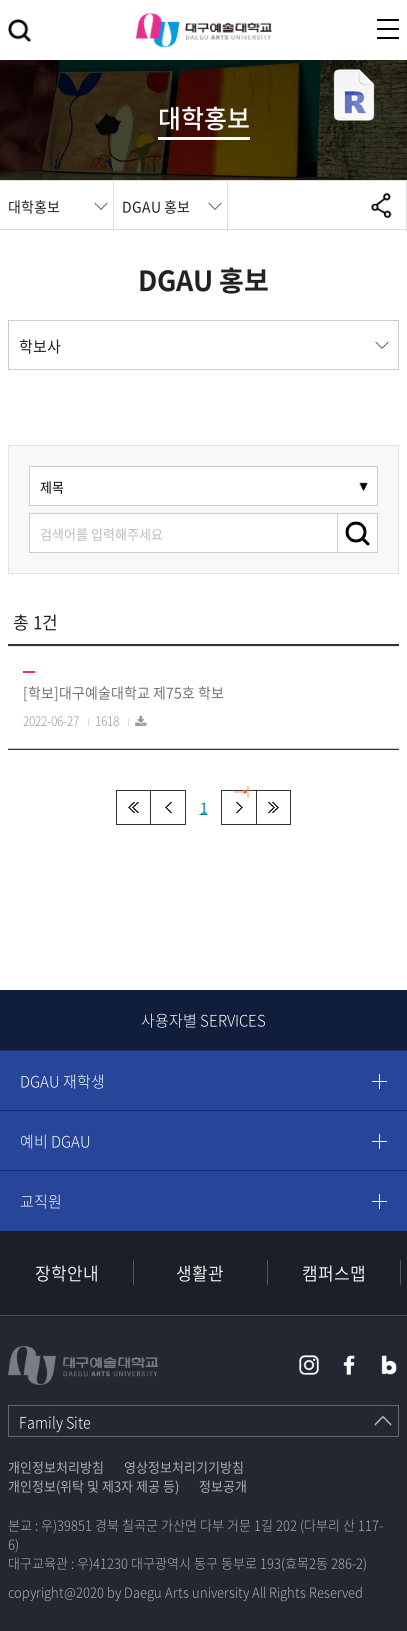 Image resolution: width=407 pixels, height=1631 pixels. Describe the element at coordinates (241, 792) in the screenshot. I see `go to the last item or page` at that location.